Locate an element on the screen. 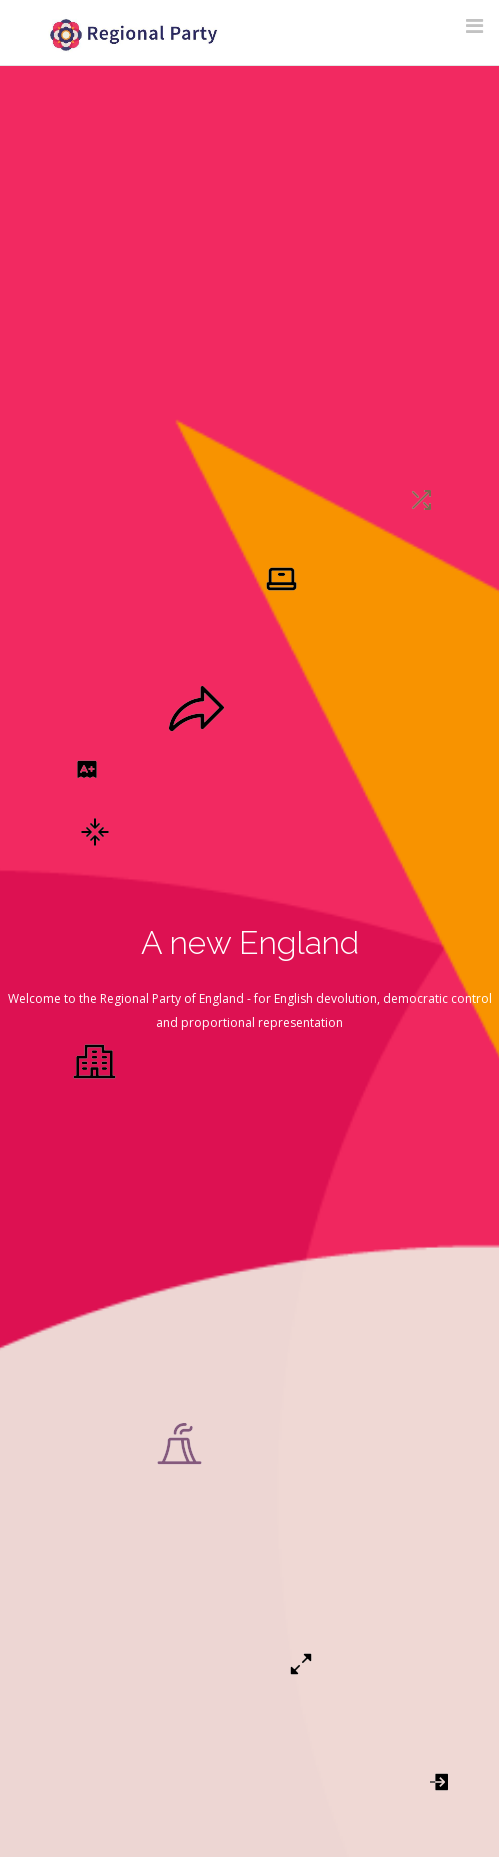 This screenshot has width=499, height=1857. expand to full screen is located at coordinates (301, 1664).